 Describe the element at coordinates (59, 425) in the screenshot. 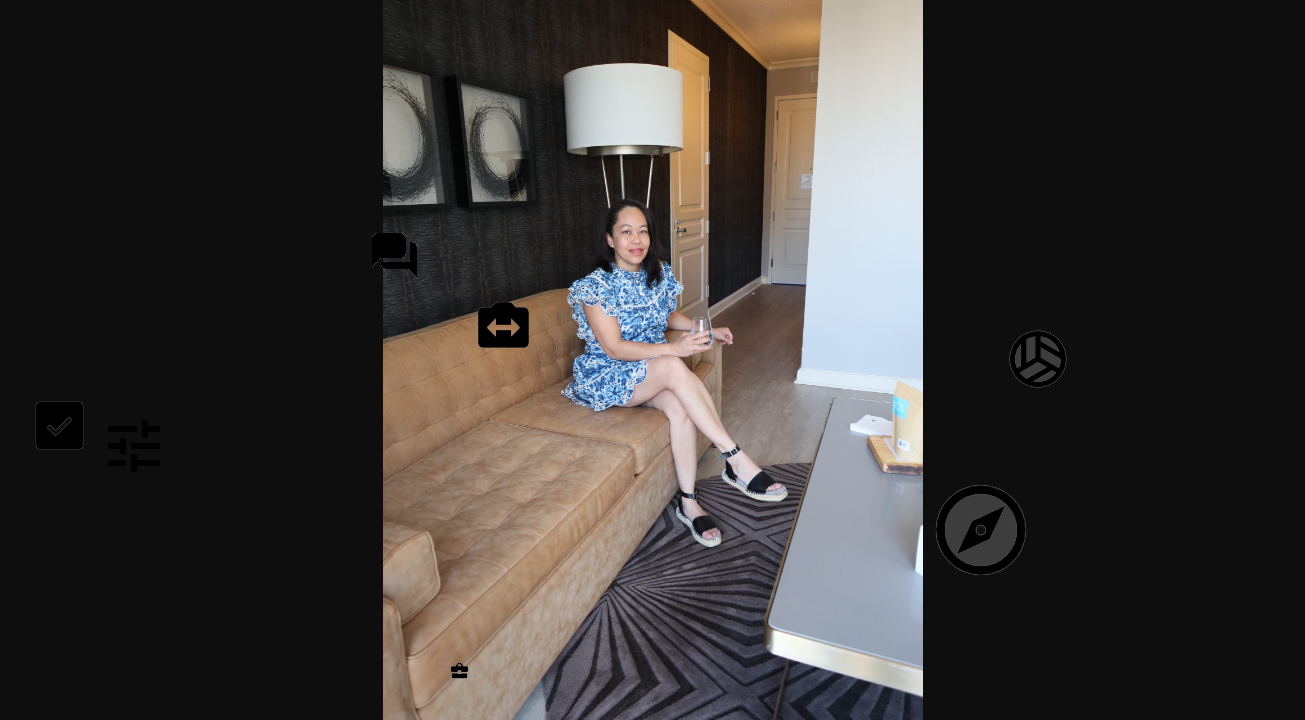

I see `mark a task as complete` at that location.